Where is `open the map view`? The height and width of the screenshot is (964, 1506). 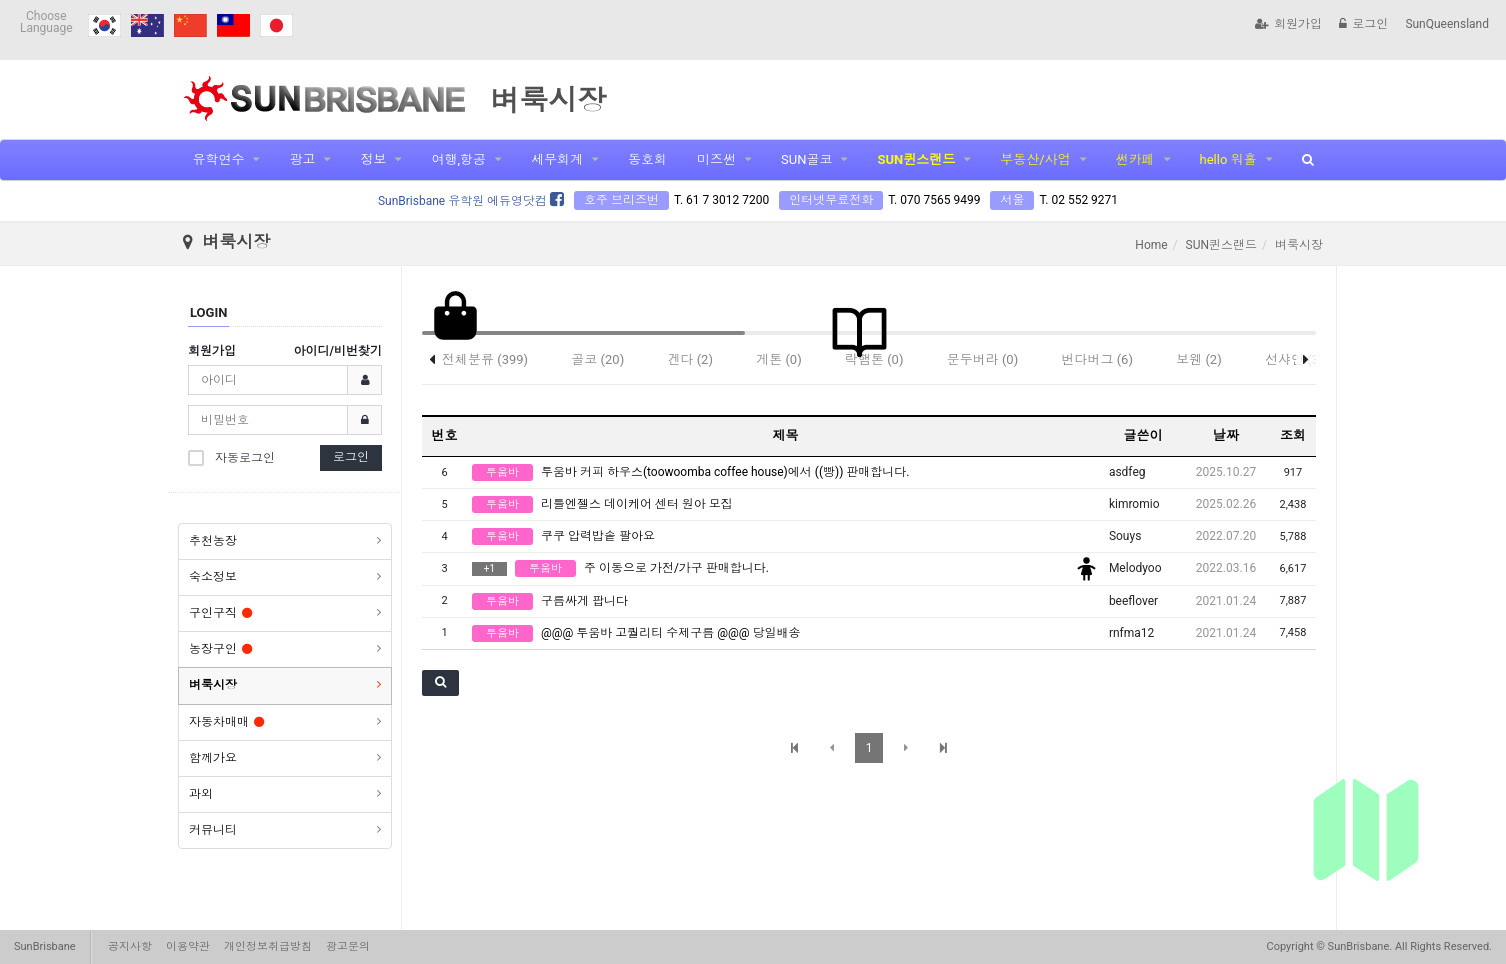 open the map view is located at coordinates (1366, 830).